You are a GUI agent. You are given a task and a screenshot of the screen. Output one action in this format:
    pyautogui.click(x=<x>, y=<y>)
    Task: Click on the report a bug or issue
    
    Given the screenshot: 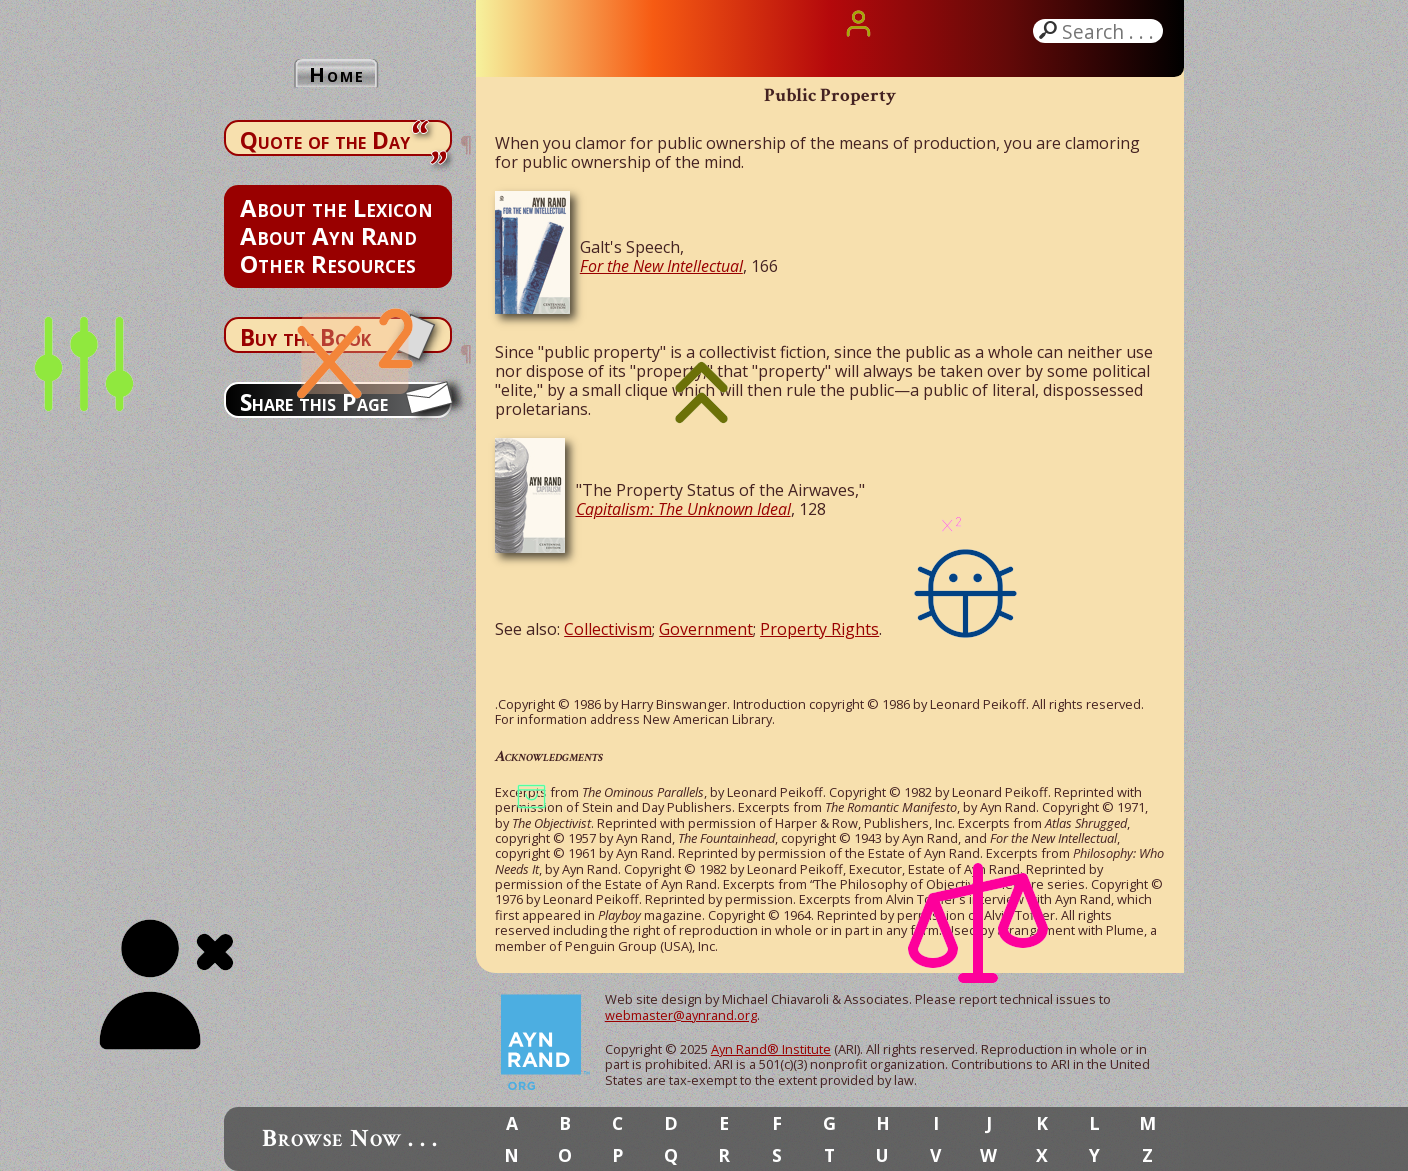 What is the action you would take?
    pyautogui.click(x=965, y=593)
    